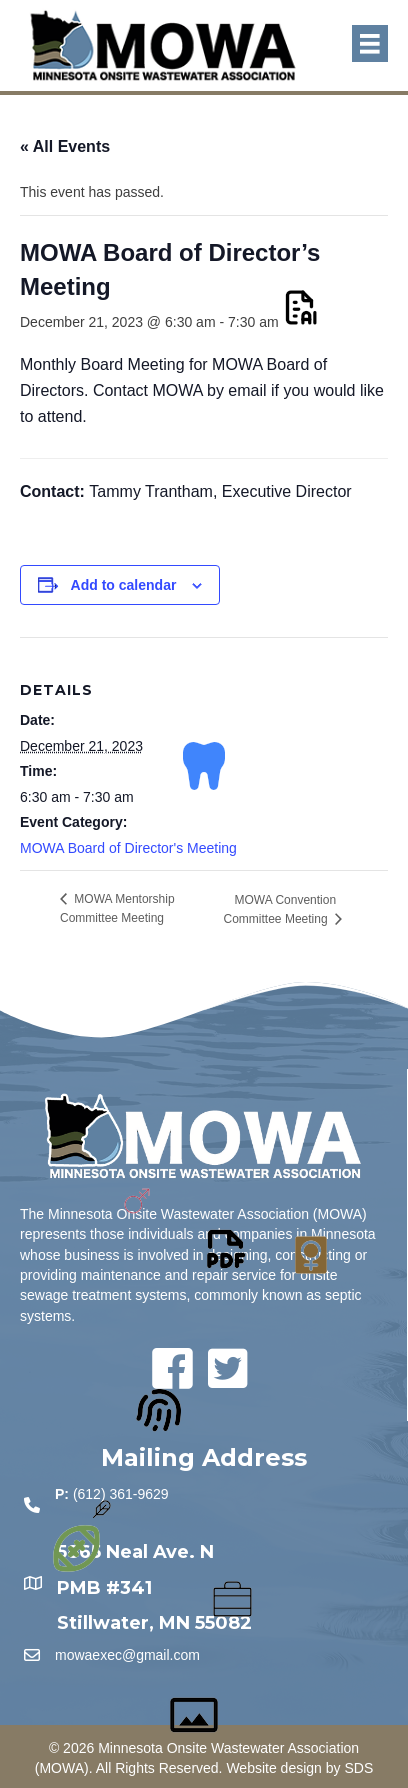  I want to click on authenticate with fingerprint, so click(159, 1410).